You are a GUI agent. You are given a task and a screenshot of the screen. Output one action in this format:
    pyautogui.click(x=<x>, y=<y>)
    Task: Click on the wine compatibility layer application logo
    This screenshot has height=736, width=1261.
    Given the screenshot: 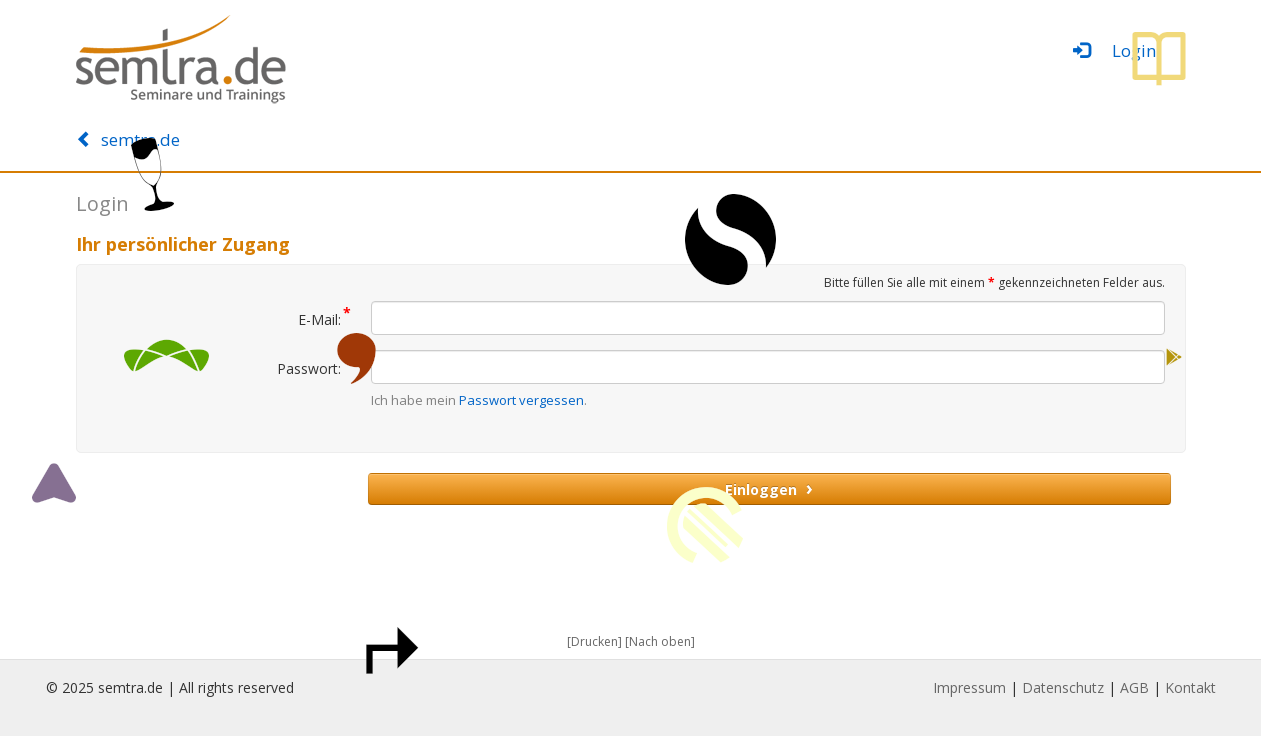 What is the action you would take?
    pyautogui.click(x=152, y=174)
    